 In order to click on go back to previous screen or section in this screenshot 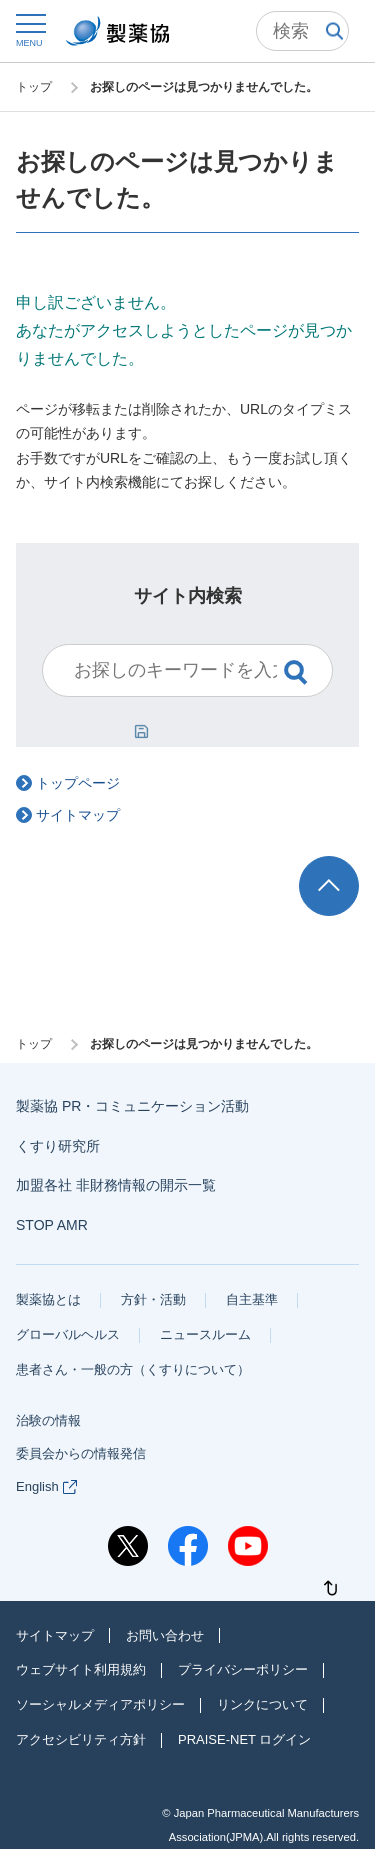, I will do `click(331, 1588)`.